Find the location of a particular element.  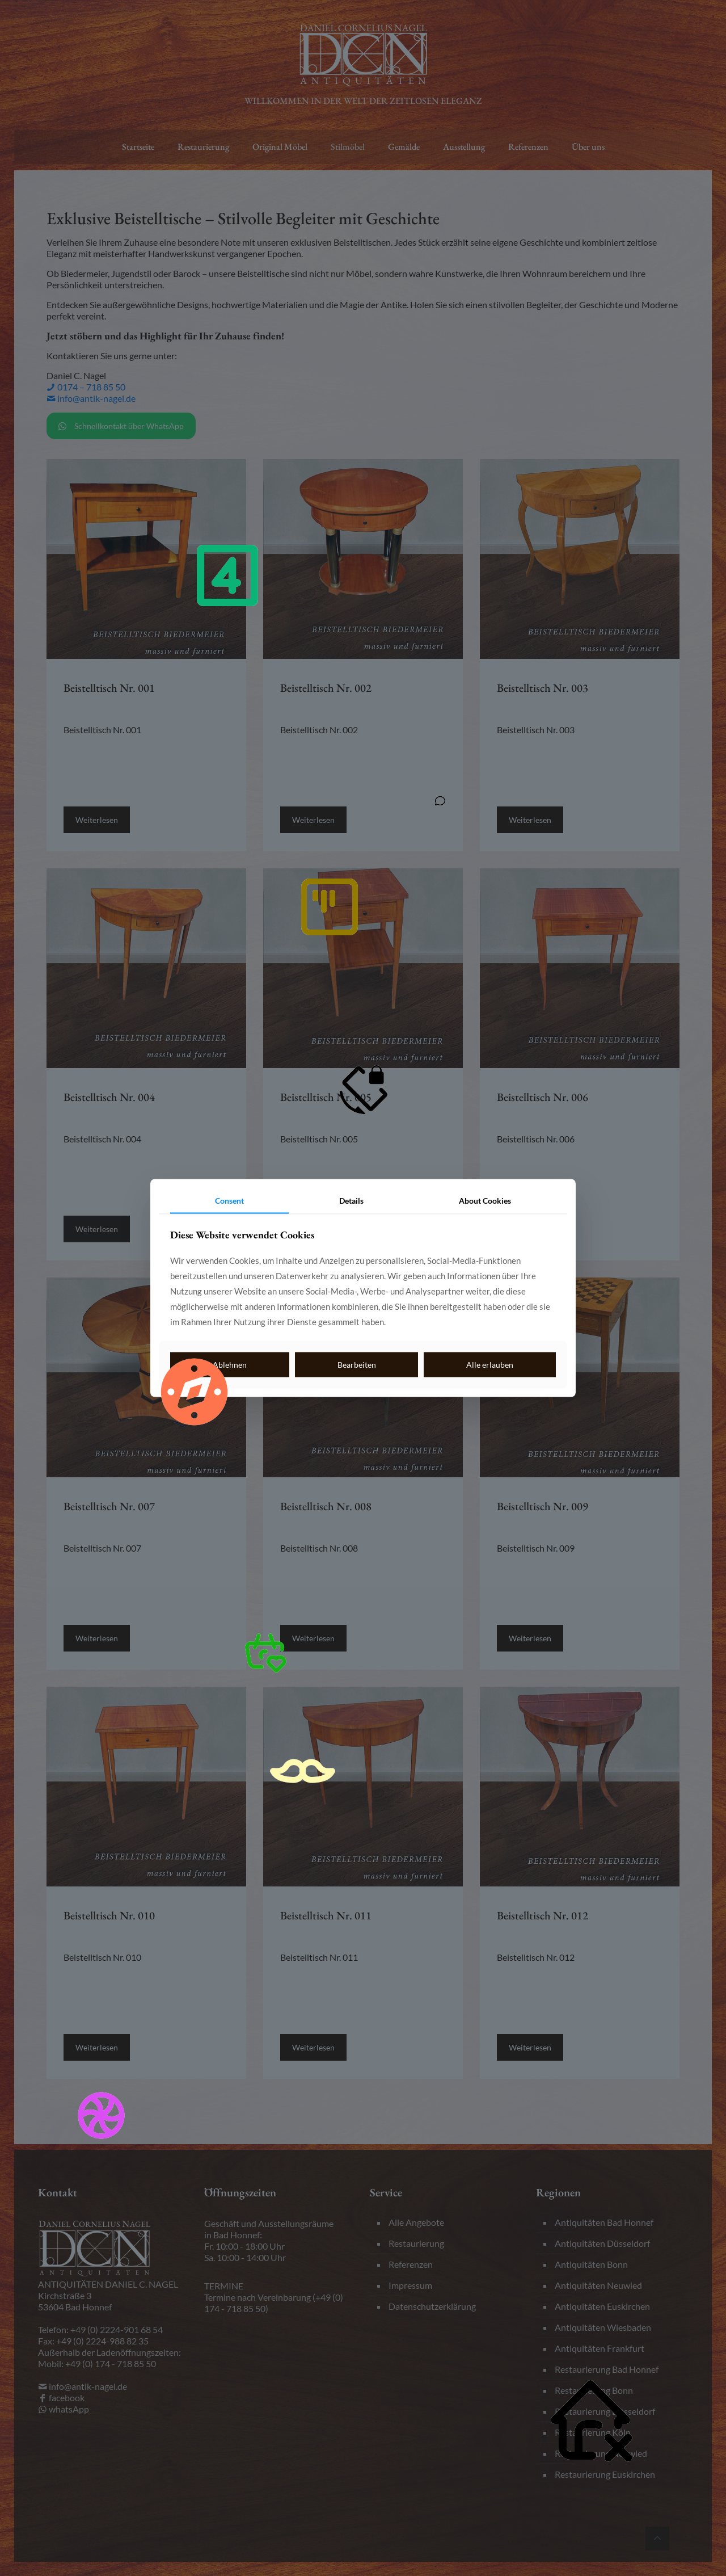

select or navigate to item number four is located at coordinates (227, 575).